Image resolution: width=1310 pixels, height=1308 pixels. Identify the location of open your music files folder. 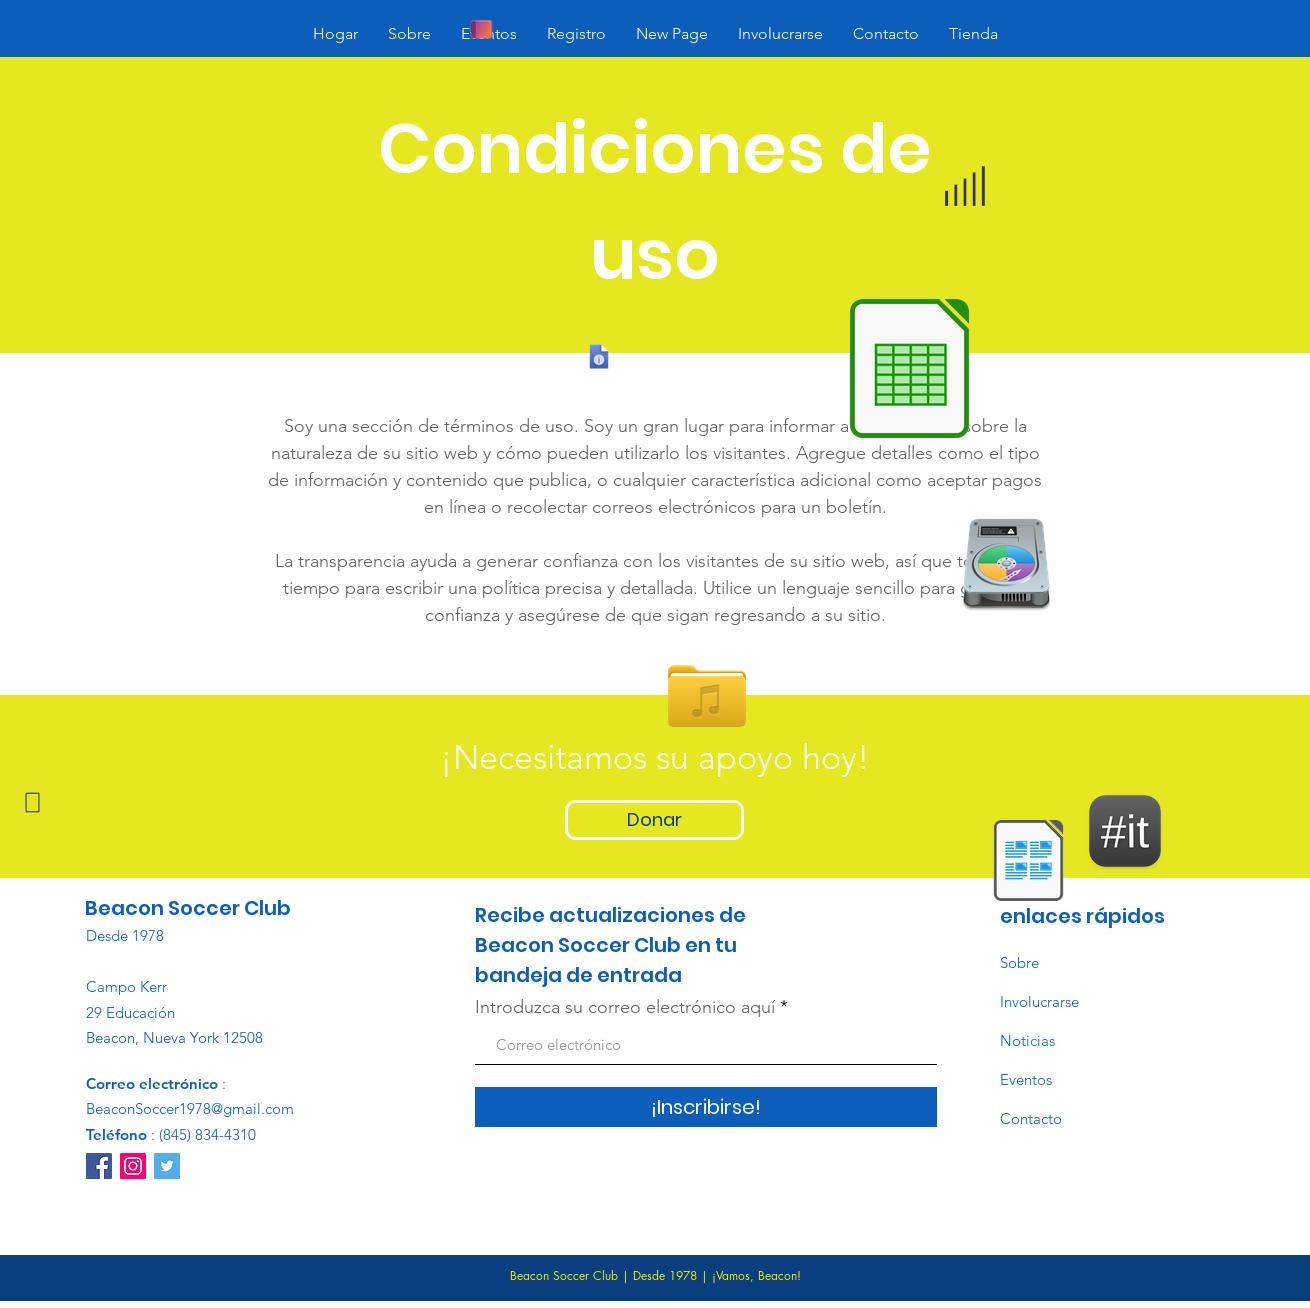
(707, 696).